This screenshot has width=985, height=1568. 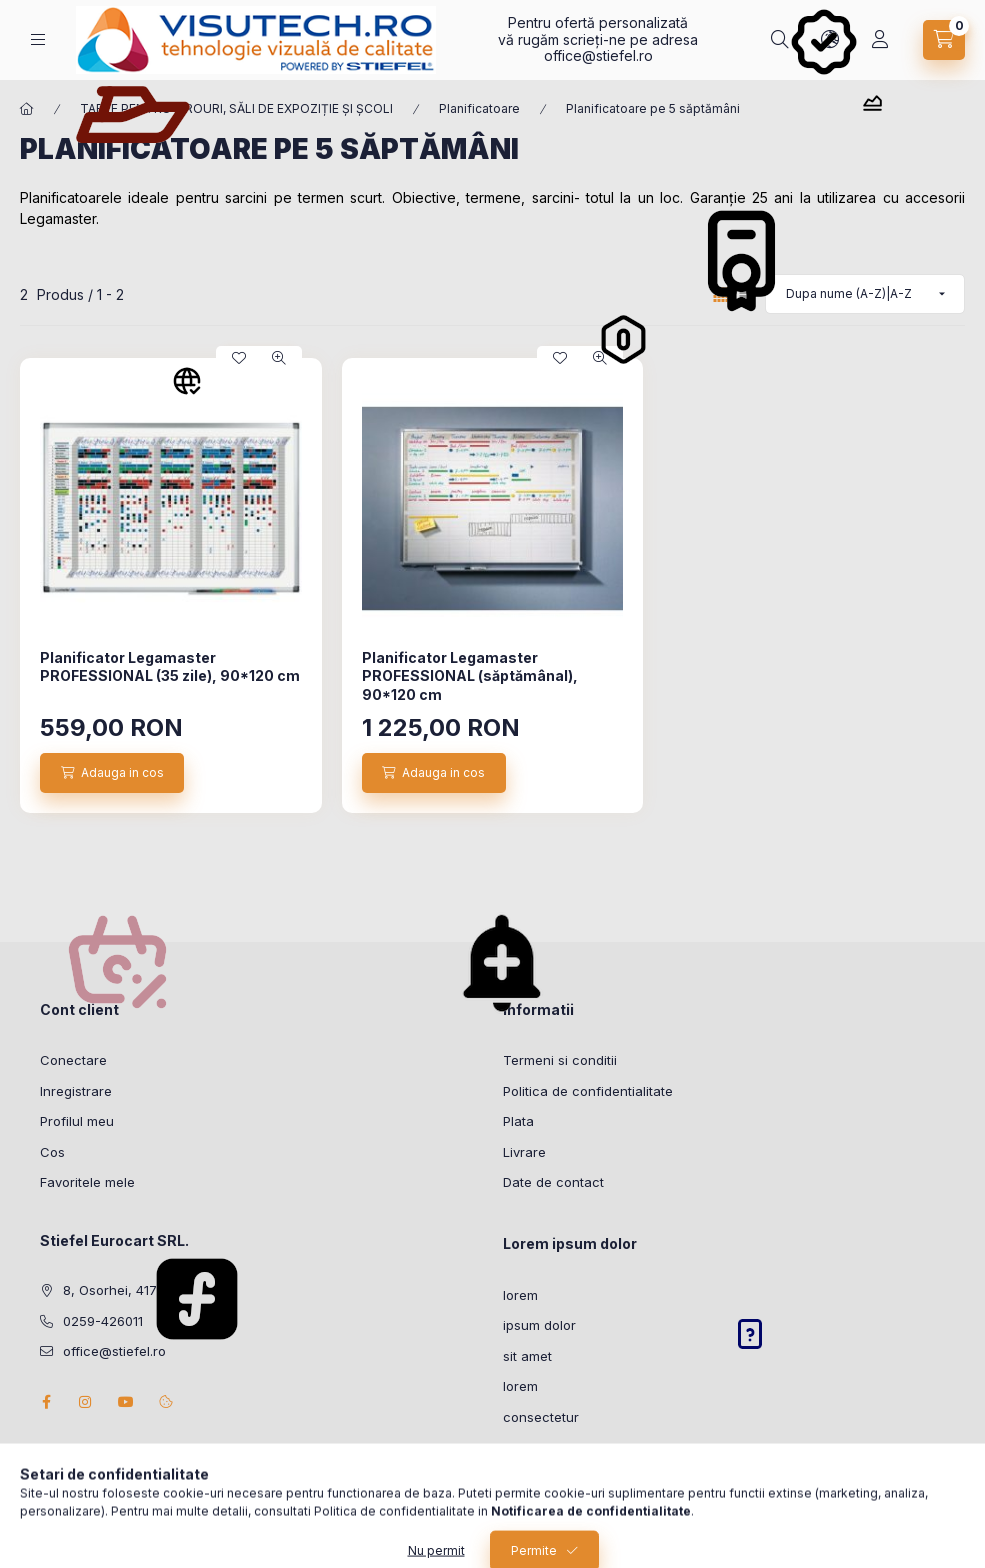 I want to click on view discounted items in your basket, so click(x=117, y=959).